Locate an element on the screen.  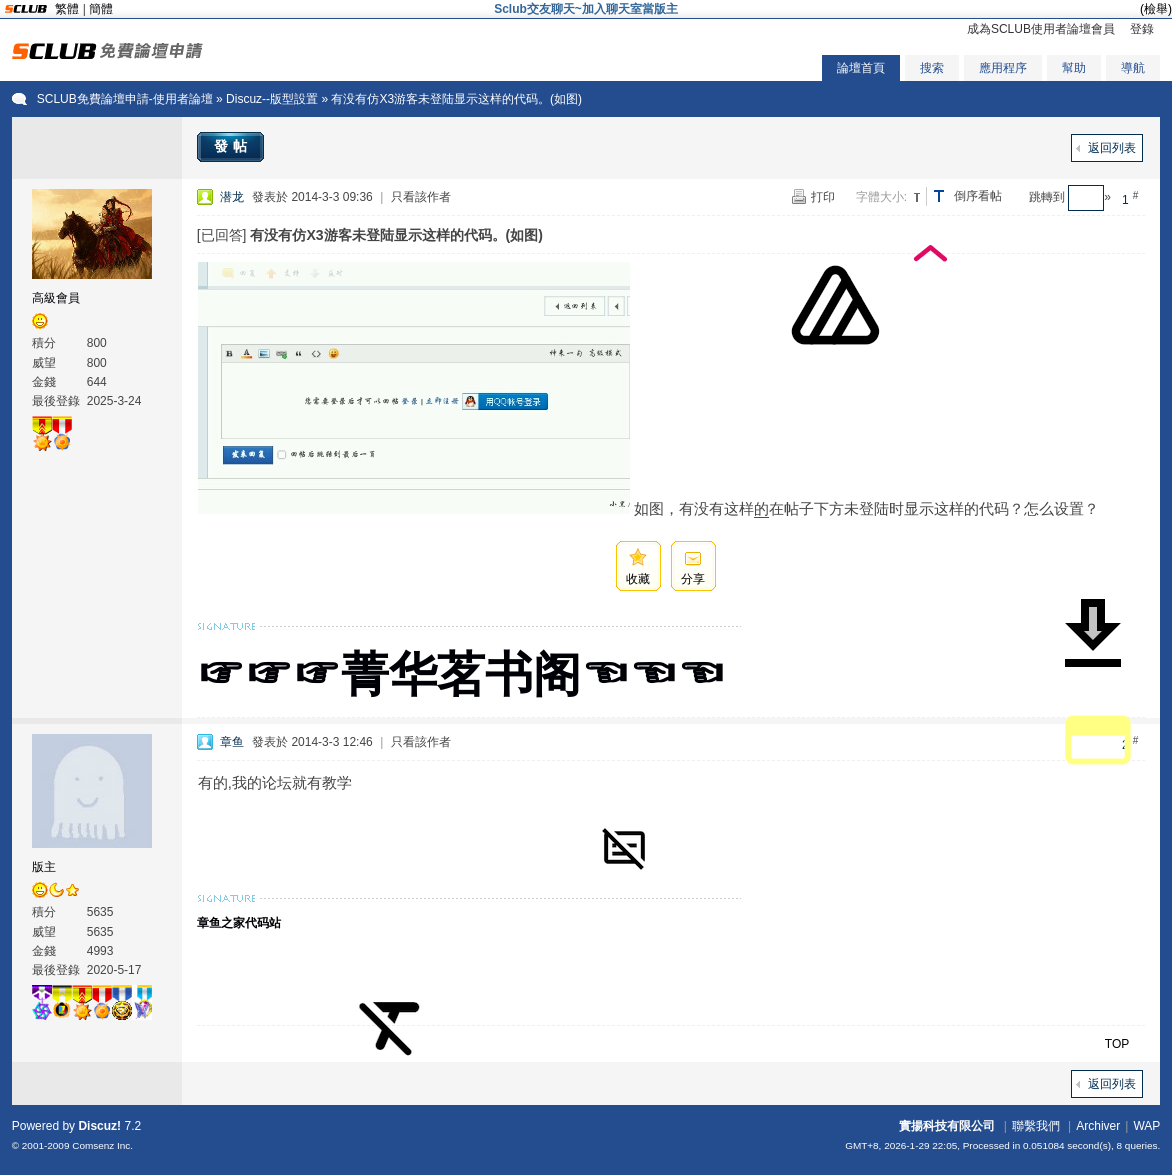
turn off subtitles or closed captions is located at coordinates (624, 847).